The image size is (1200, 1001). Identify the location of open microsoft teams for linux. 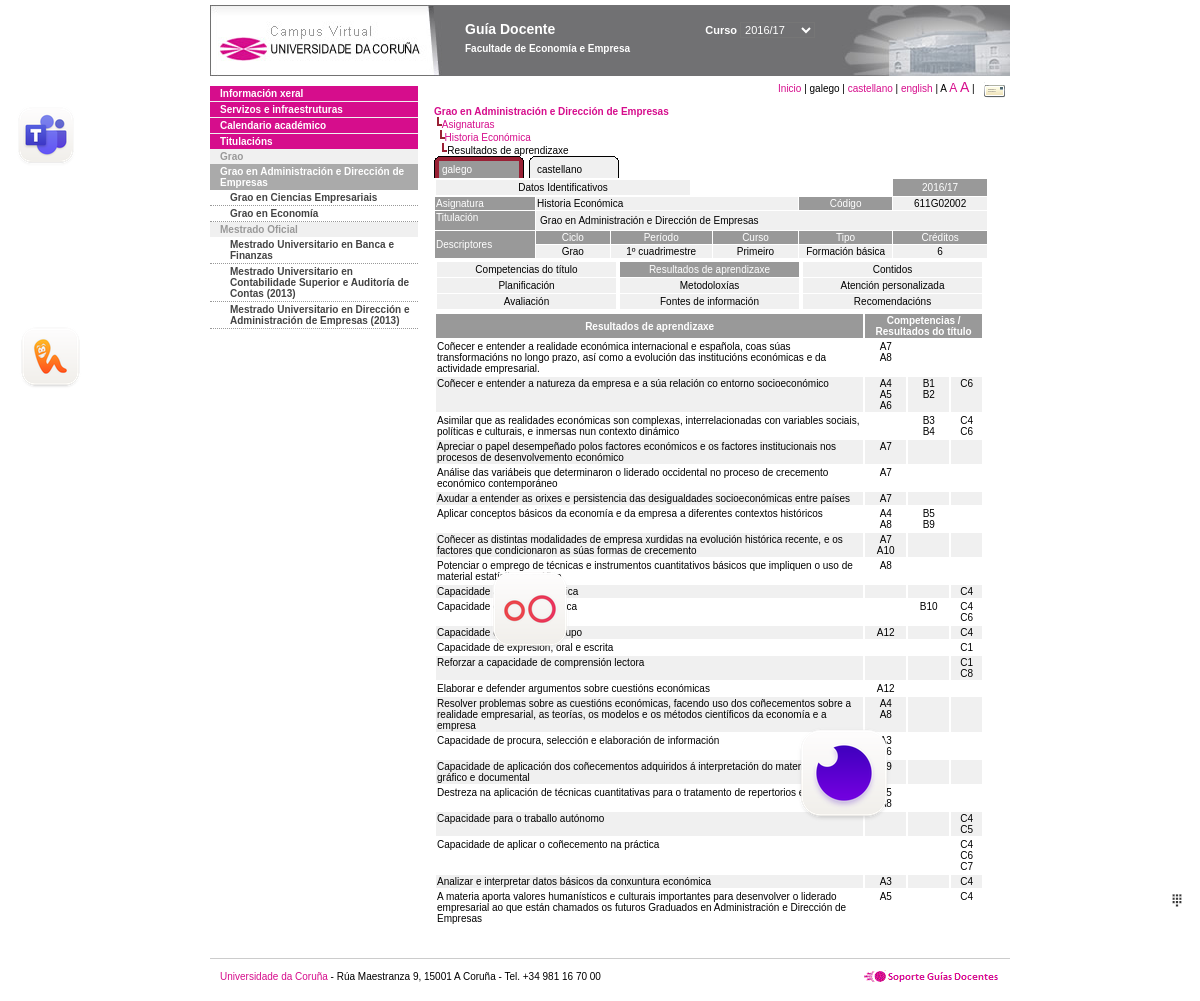
(46, 135).